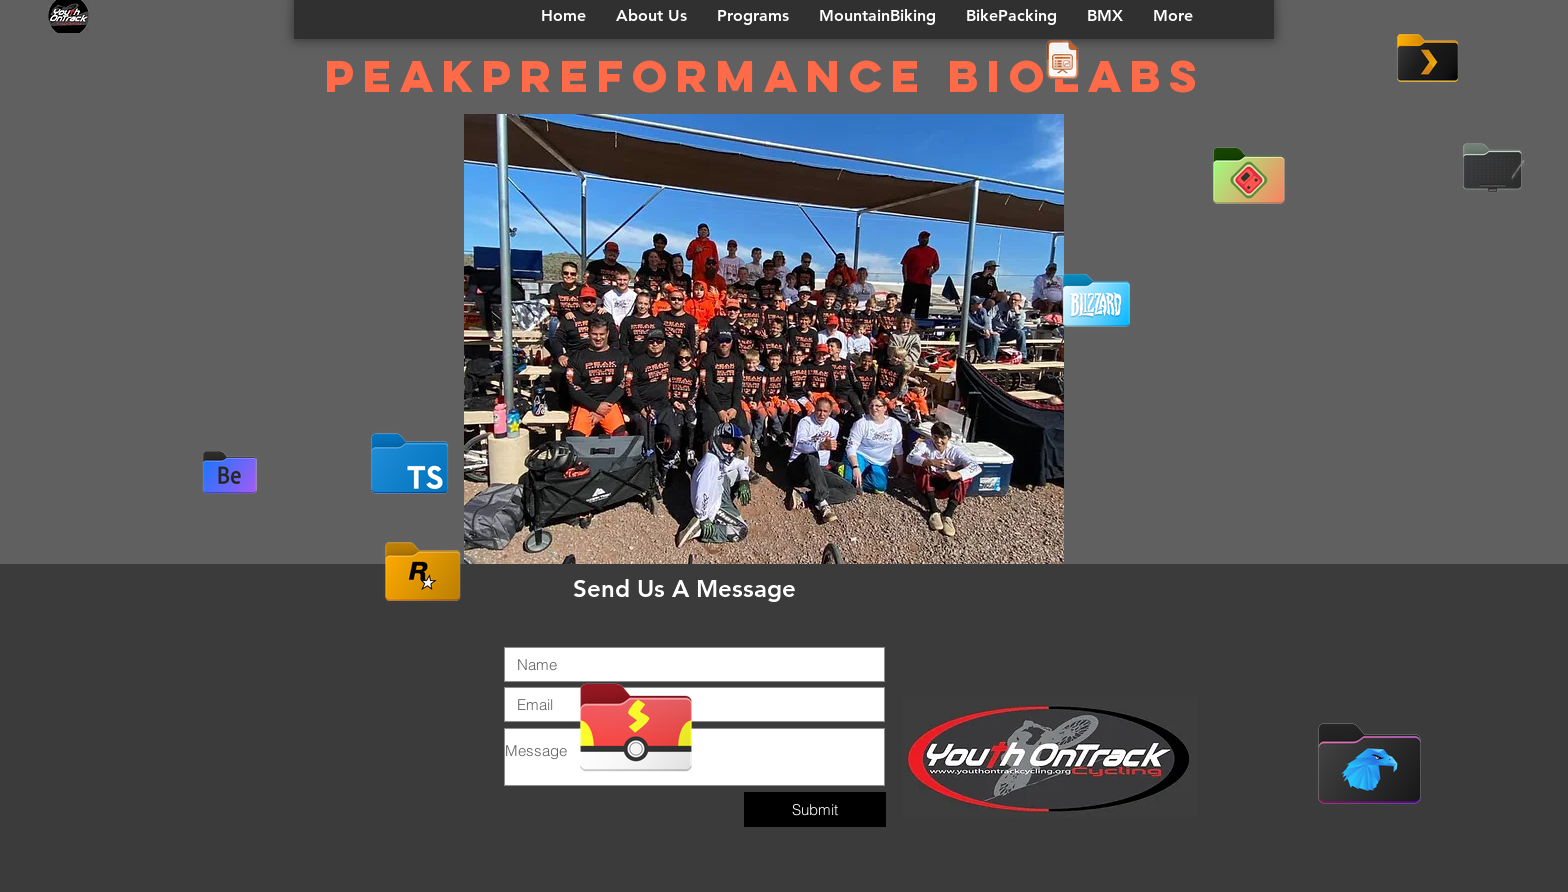 The width and height of the screenshot is (1568, 892). Describe the element at coordinates (1369, 766) in the screenshot. I see `open garuda linux system folder` at that location.